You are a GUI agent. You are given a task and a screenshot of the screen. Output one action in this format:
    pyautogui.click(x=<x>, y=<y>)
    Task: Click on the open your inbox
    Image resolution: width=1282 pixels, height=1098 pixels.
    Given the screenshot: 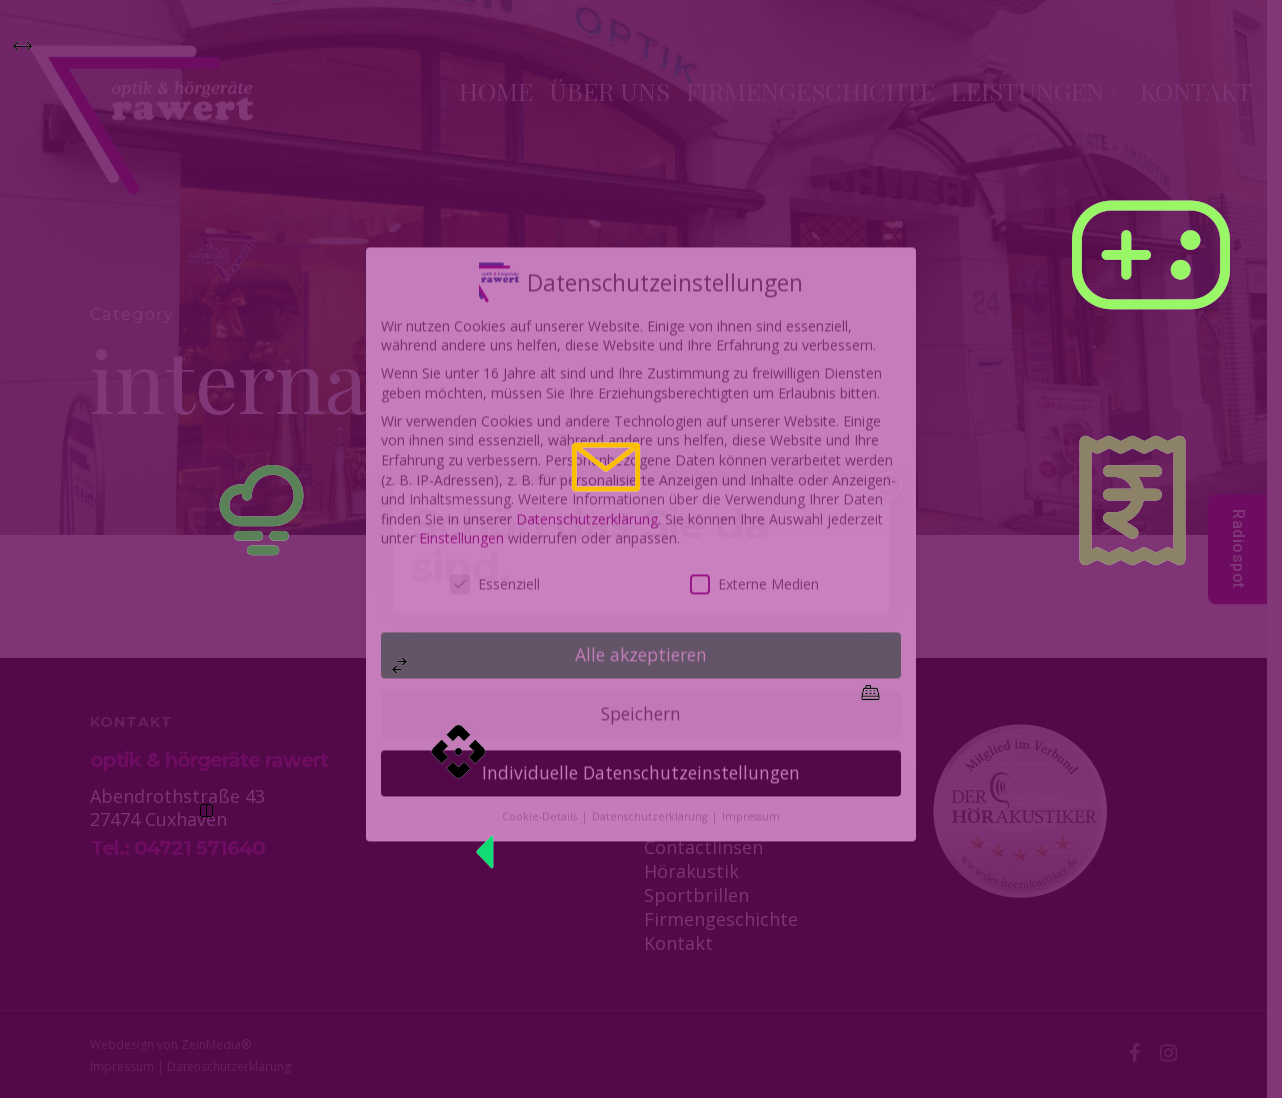 What is the action you would take?
    pyautogui.click(x=606, y=467)
    